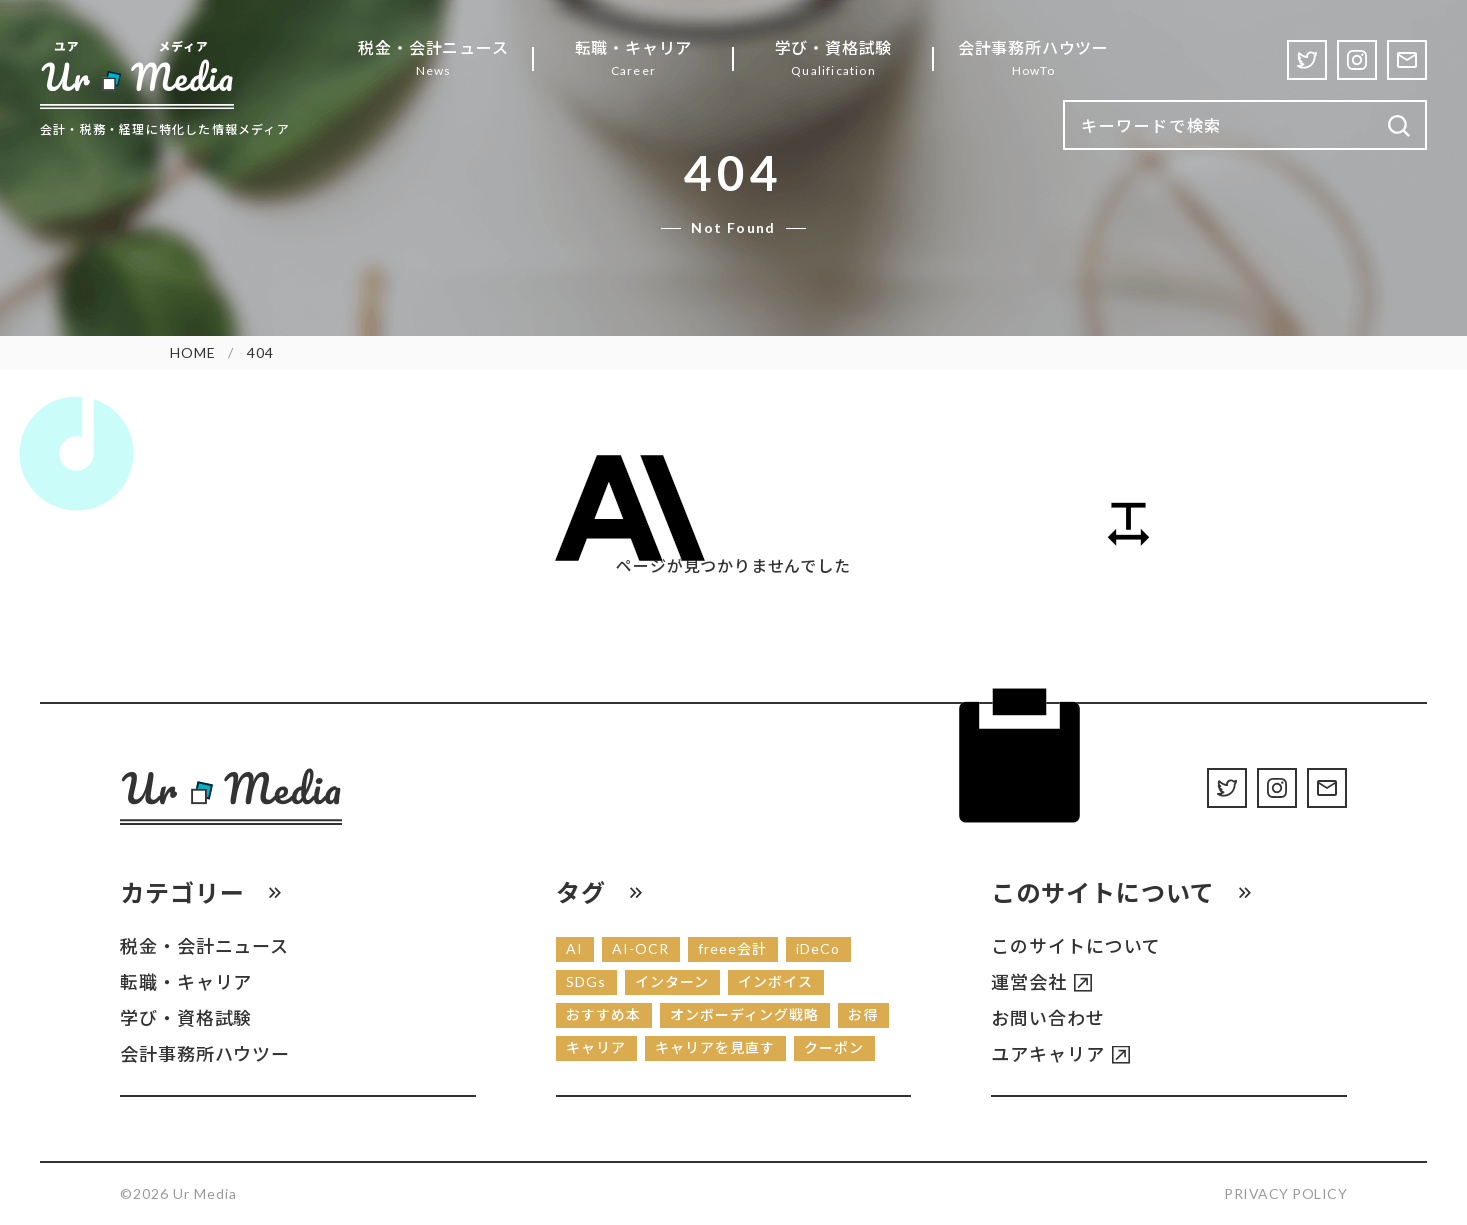  I want to click on play or access music library, so click(76, 453).